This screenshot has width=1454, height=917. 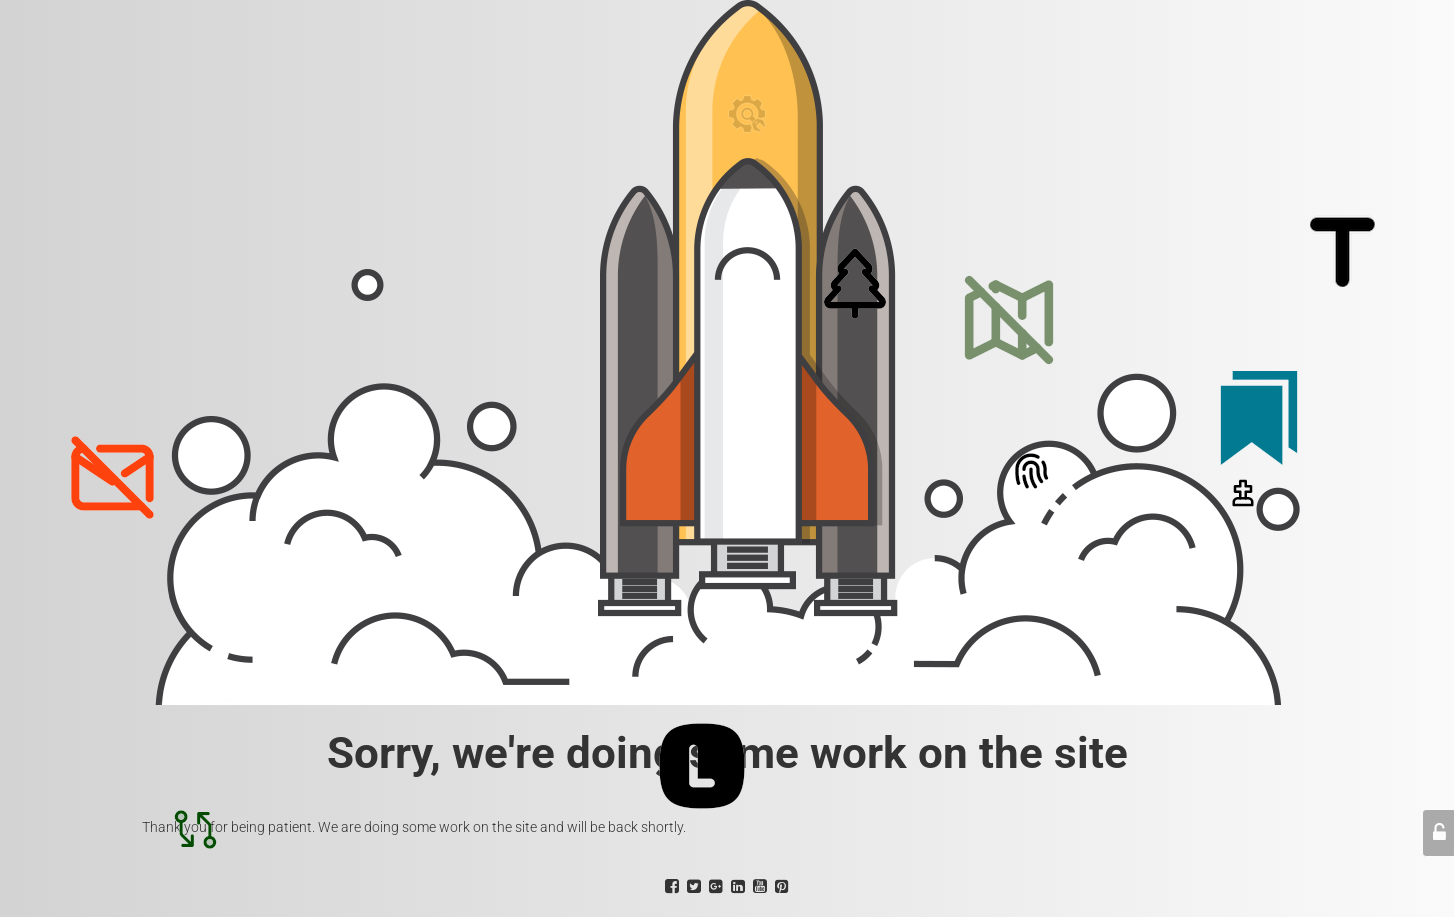 I want to click on access nature or outdoor-related content, so click(x=855, y=282).